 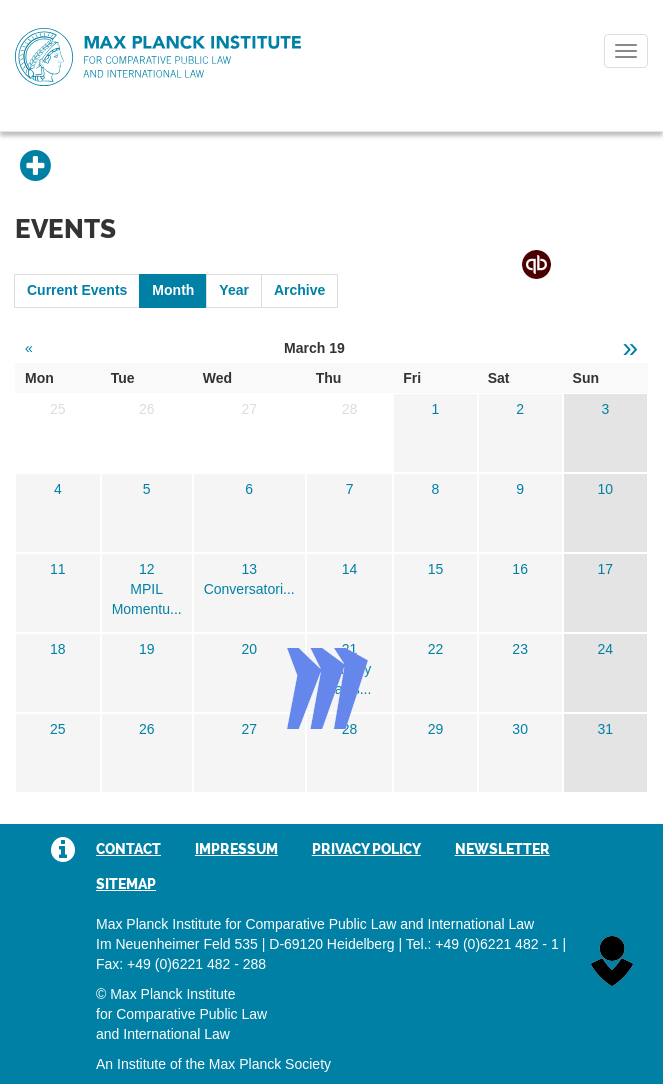 What do you see at coordinates (327, 688) in the screenshot?
I see `open Miro collaborative whiteboard app` at bounding box center [327, 688].